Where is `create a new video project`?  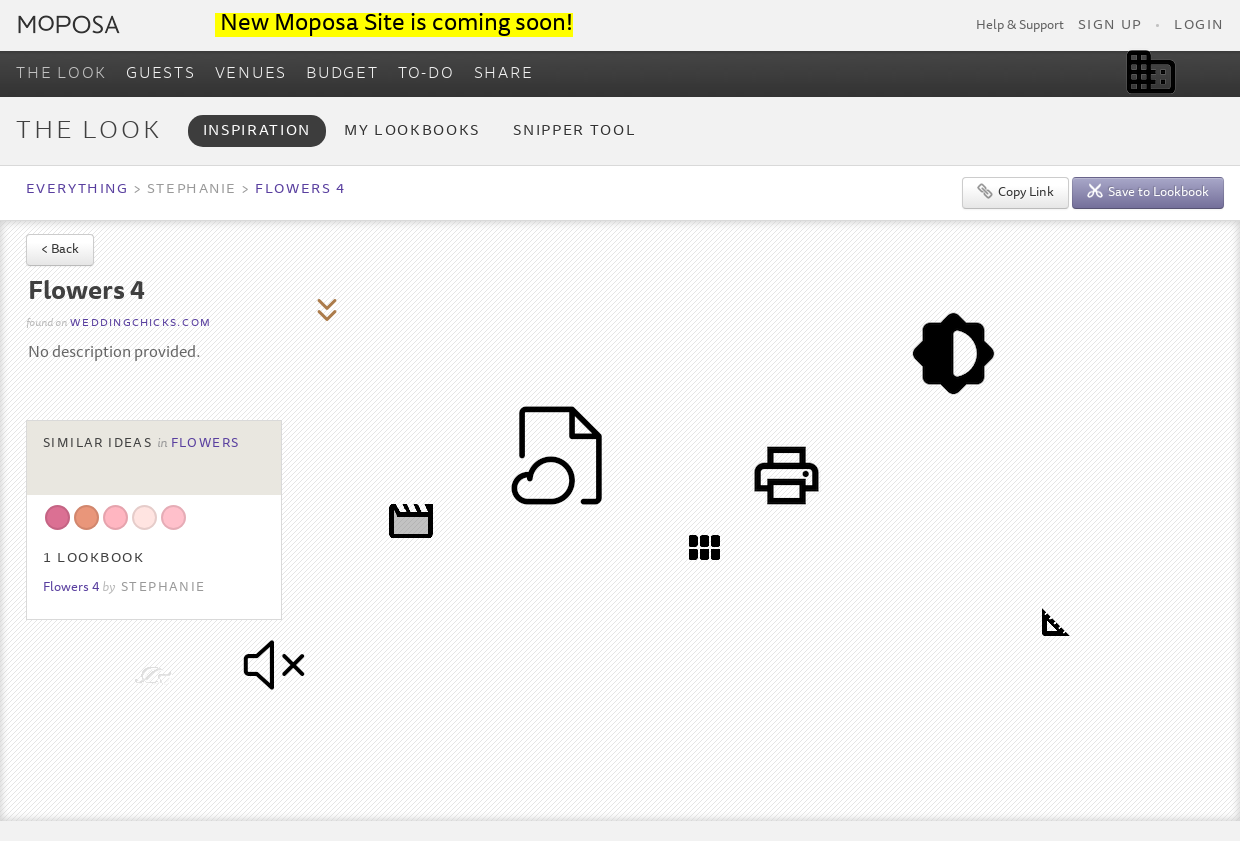 create a new video project is located at coordinates (411, 521).